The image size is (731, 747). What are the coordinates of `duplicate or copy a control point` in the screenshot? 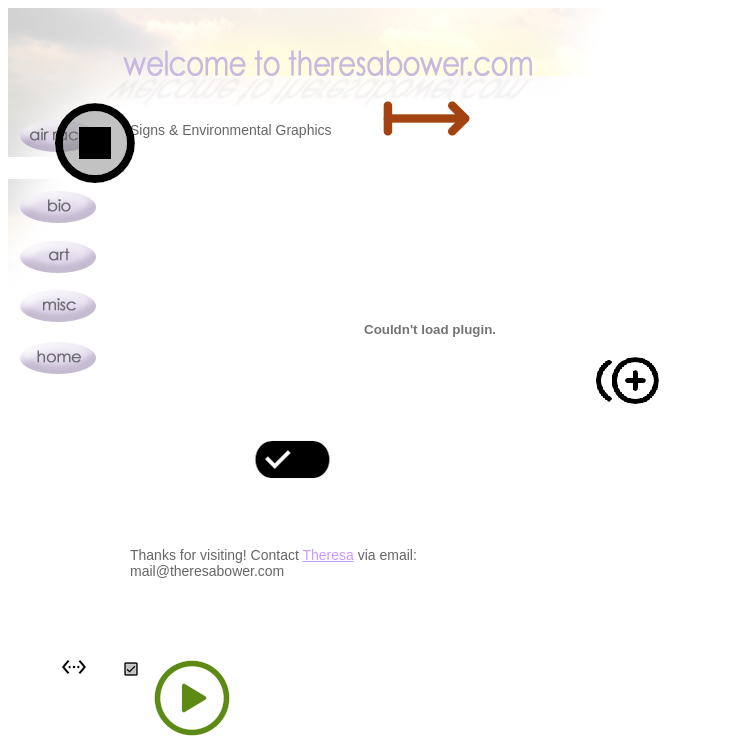 It's located at (627, 380).